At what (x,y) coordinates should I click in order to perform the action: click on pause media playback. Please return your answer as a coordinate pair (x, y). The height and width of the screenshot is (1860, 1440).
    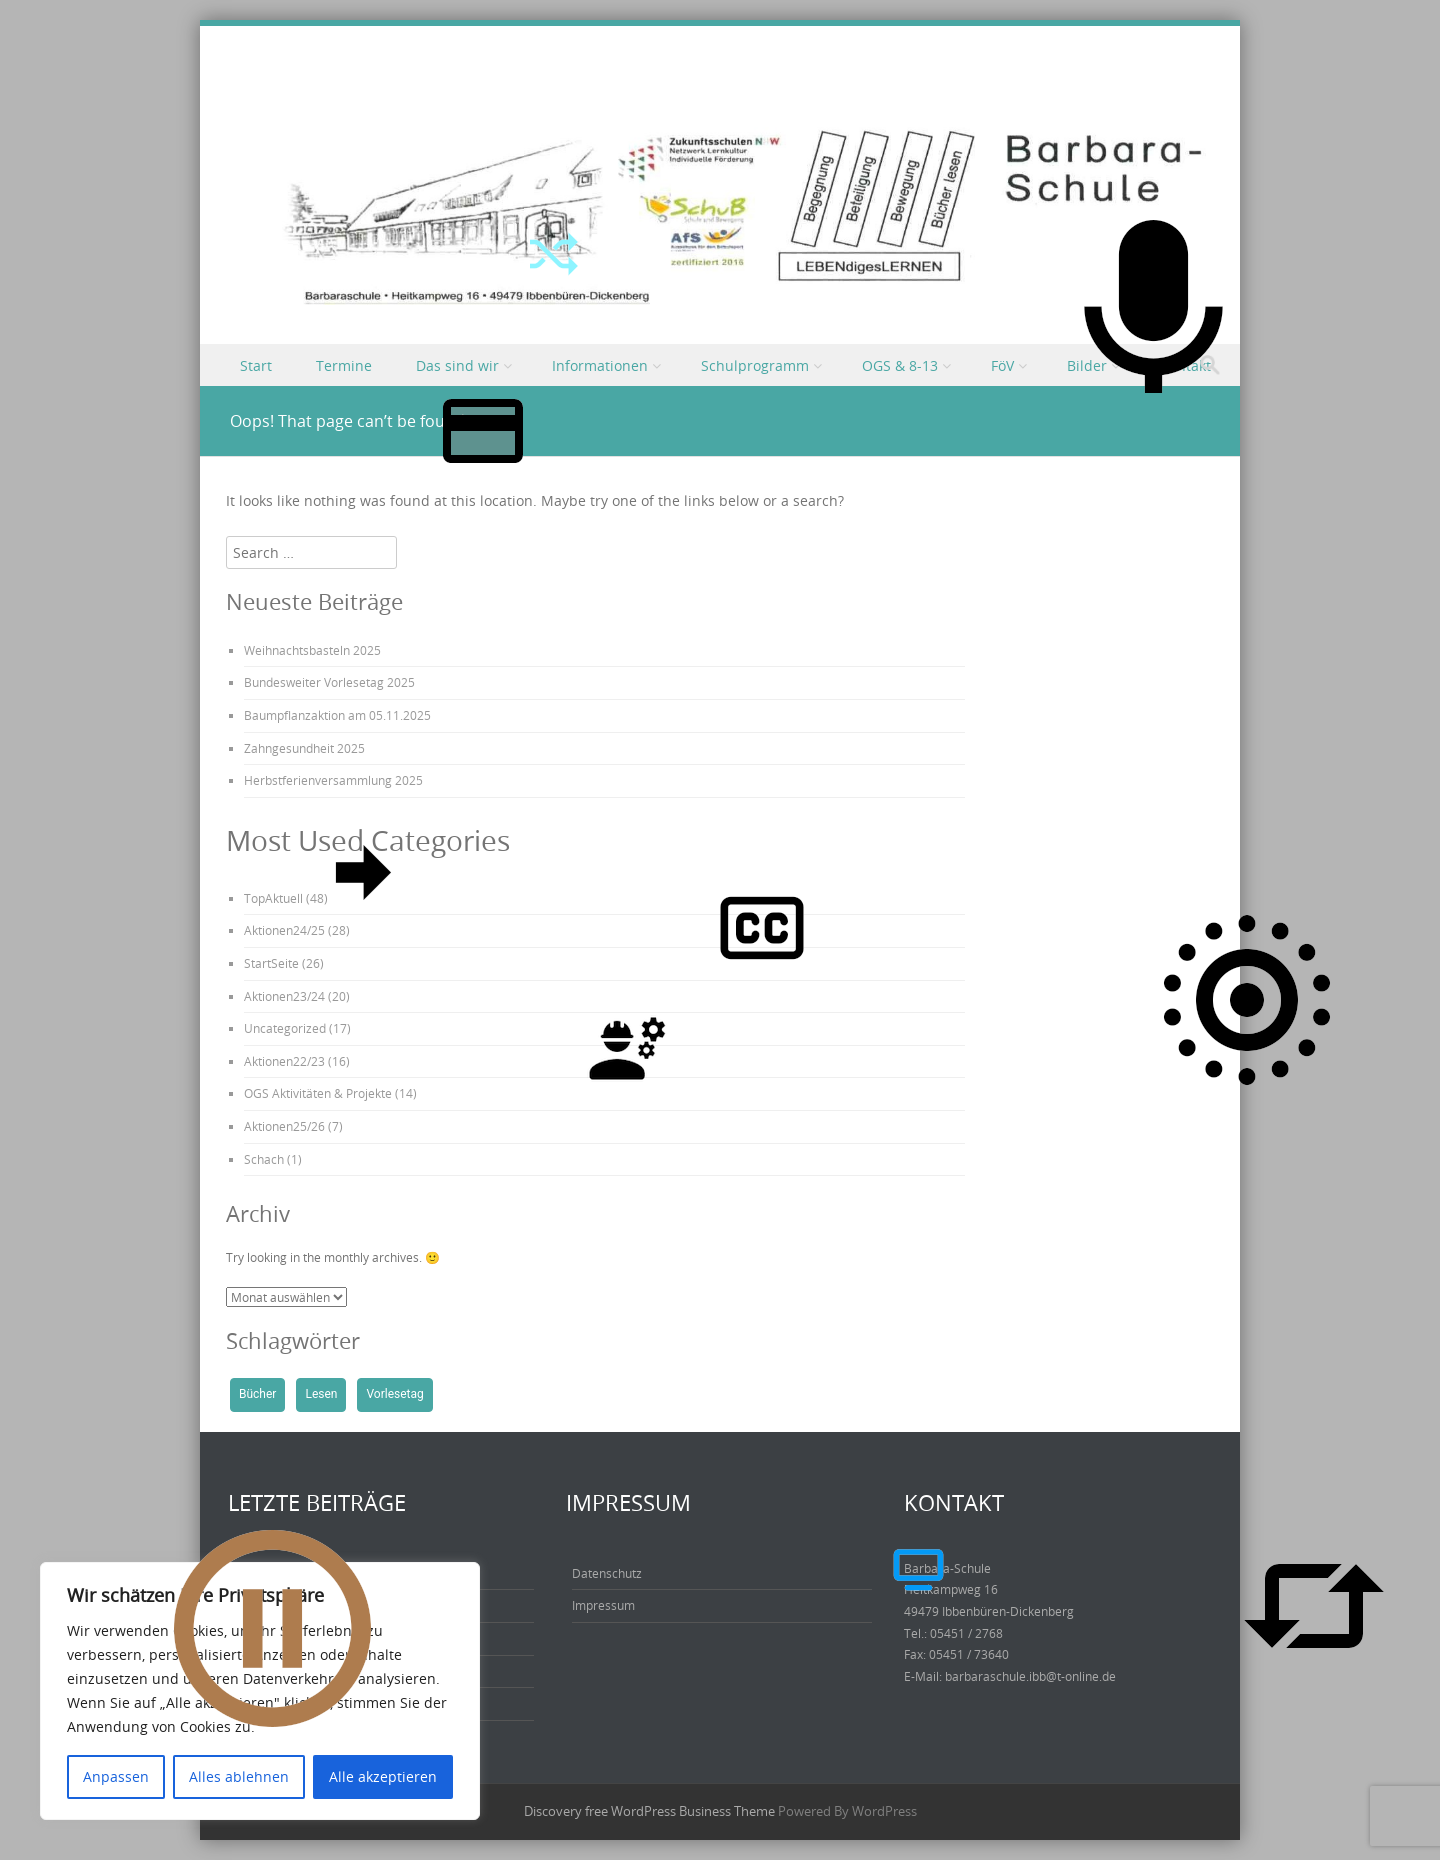
    Looking at the image, I should click on (272, 1628).